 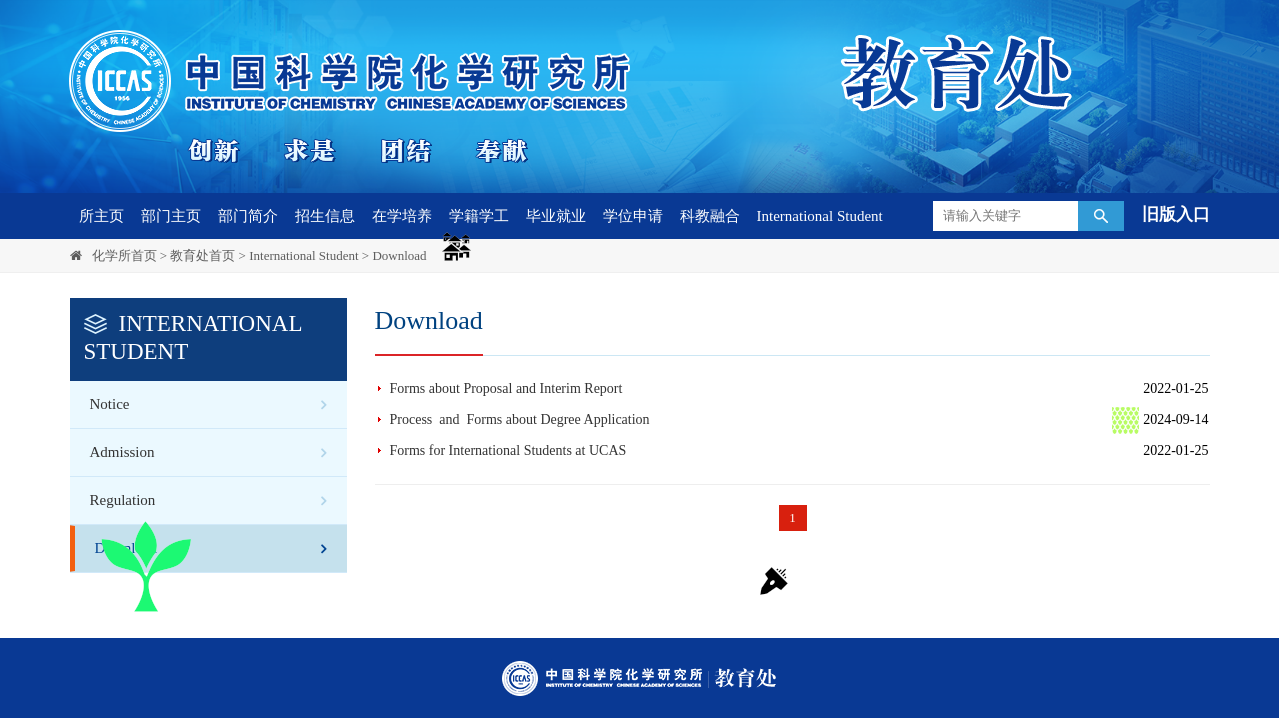 I want to click on view village or settlement on map, so click(x=456, y=246).